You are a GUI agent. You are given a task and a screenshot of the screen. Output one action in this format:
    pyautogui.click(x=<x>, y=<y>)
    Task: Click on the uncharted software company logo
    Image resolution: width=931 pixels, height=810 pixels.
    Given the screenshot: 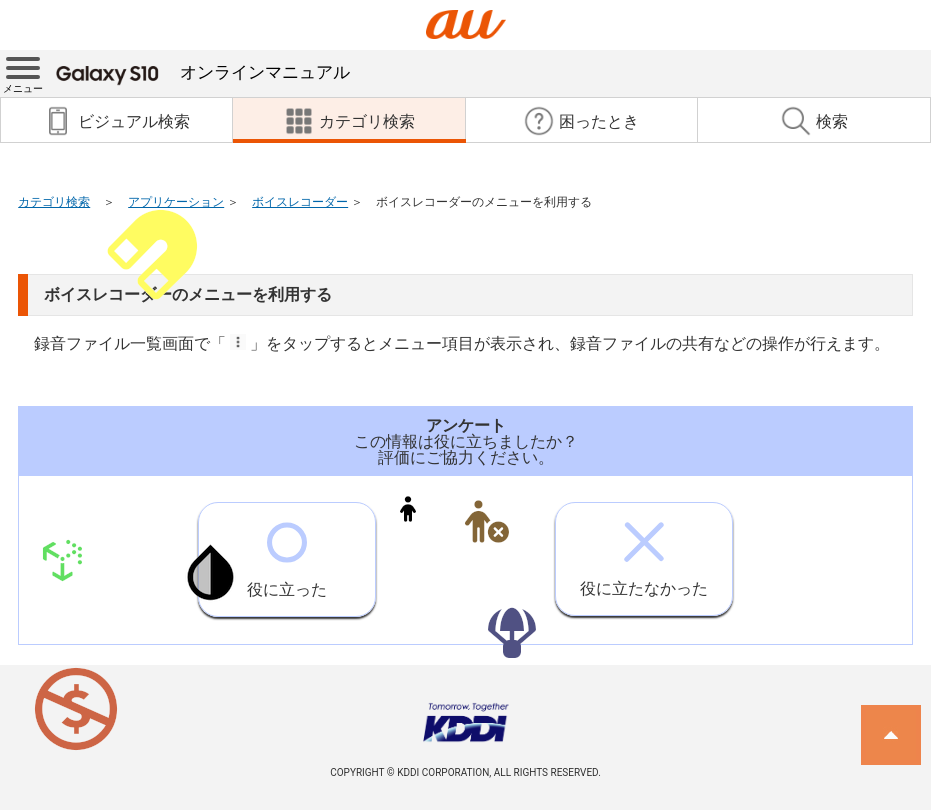 What is the action you would take?
    pyautogui.click(x=62, y=560)
    